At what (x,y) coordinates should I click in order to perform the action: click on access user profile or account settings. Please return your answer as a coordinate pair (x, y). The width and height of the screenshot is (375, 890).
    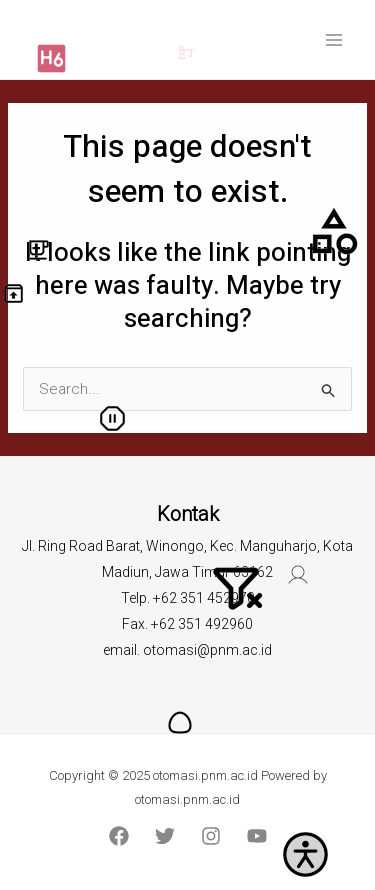
    Looking at the image, I should click on (305, 854).